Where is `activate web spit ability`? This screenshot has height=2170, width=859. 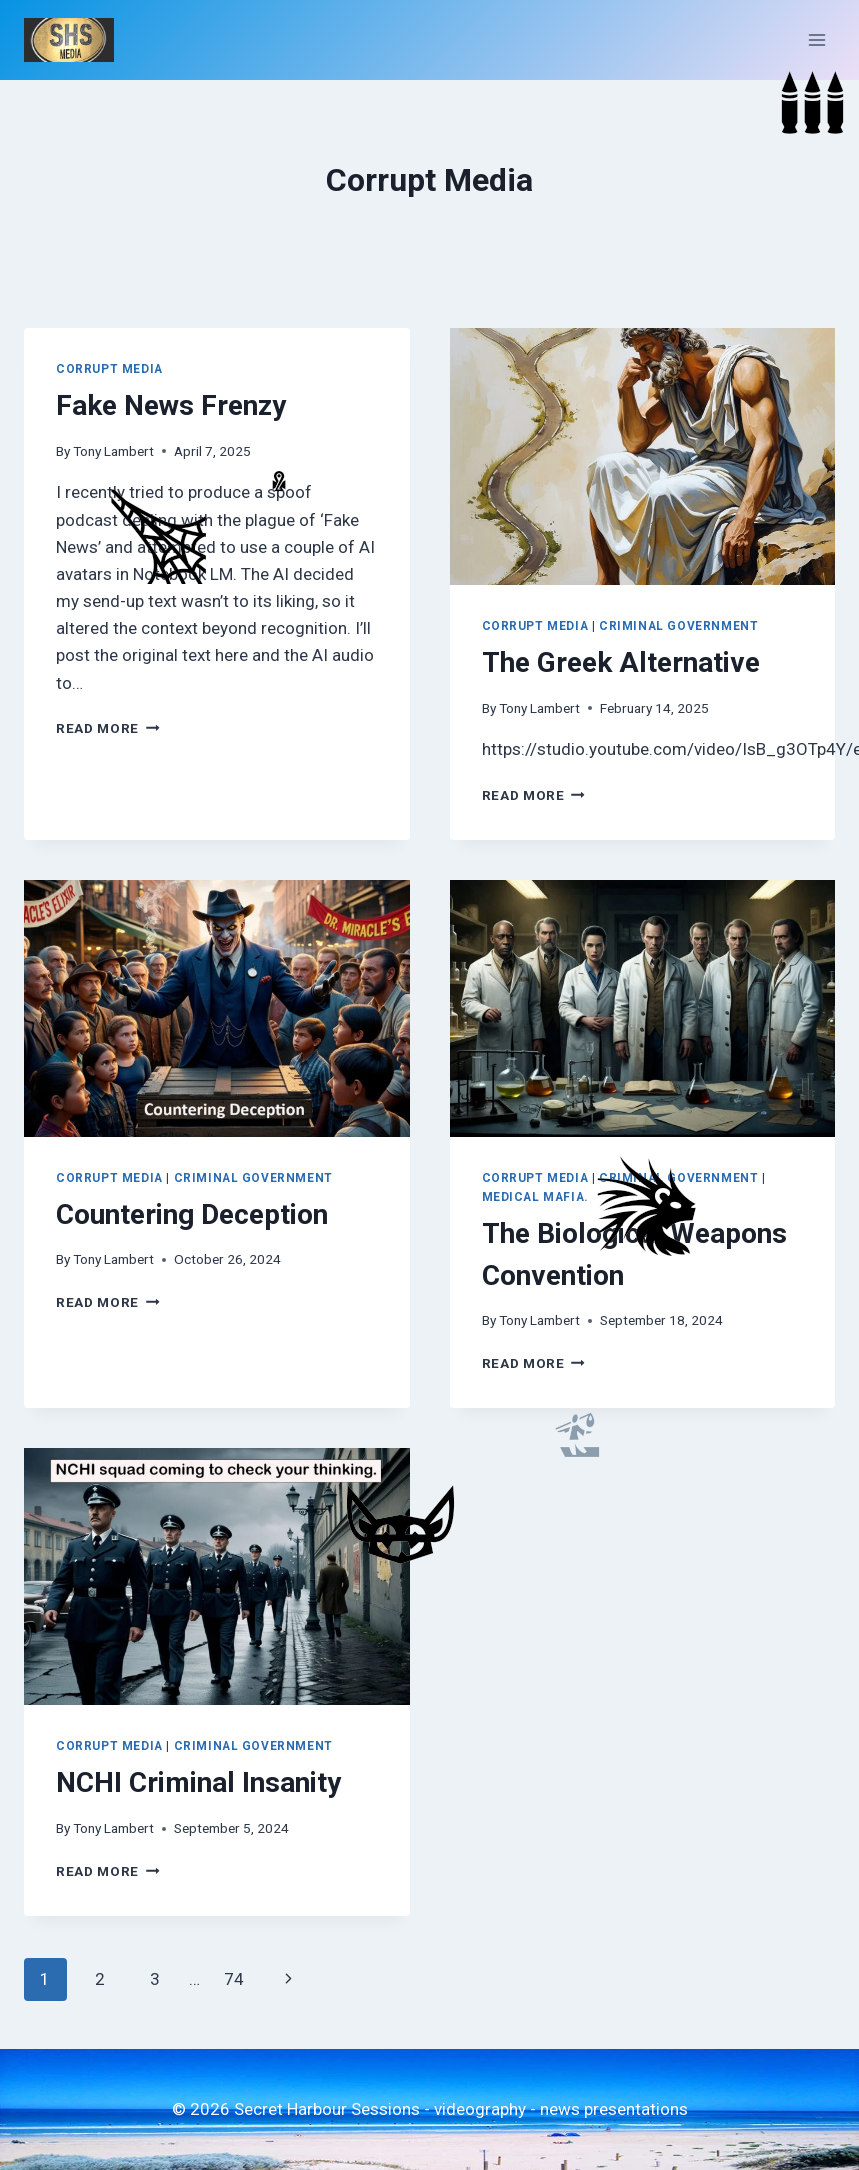 activate web spit ability is located at coordinates (158, 537).